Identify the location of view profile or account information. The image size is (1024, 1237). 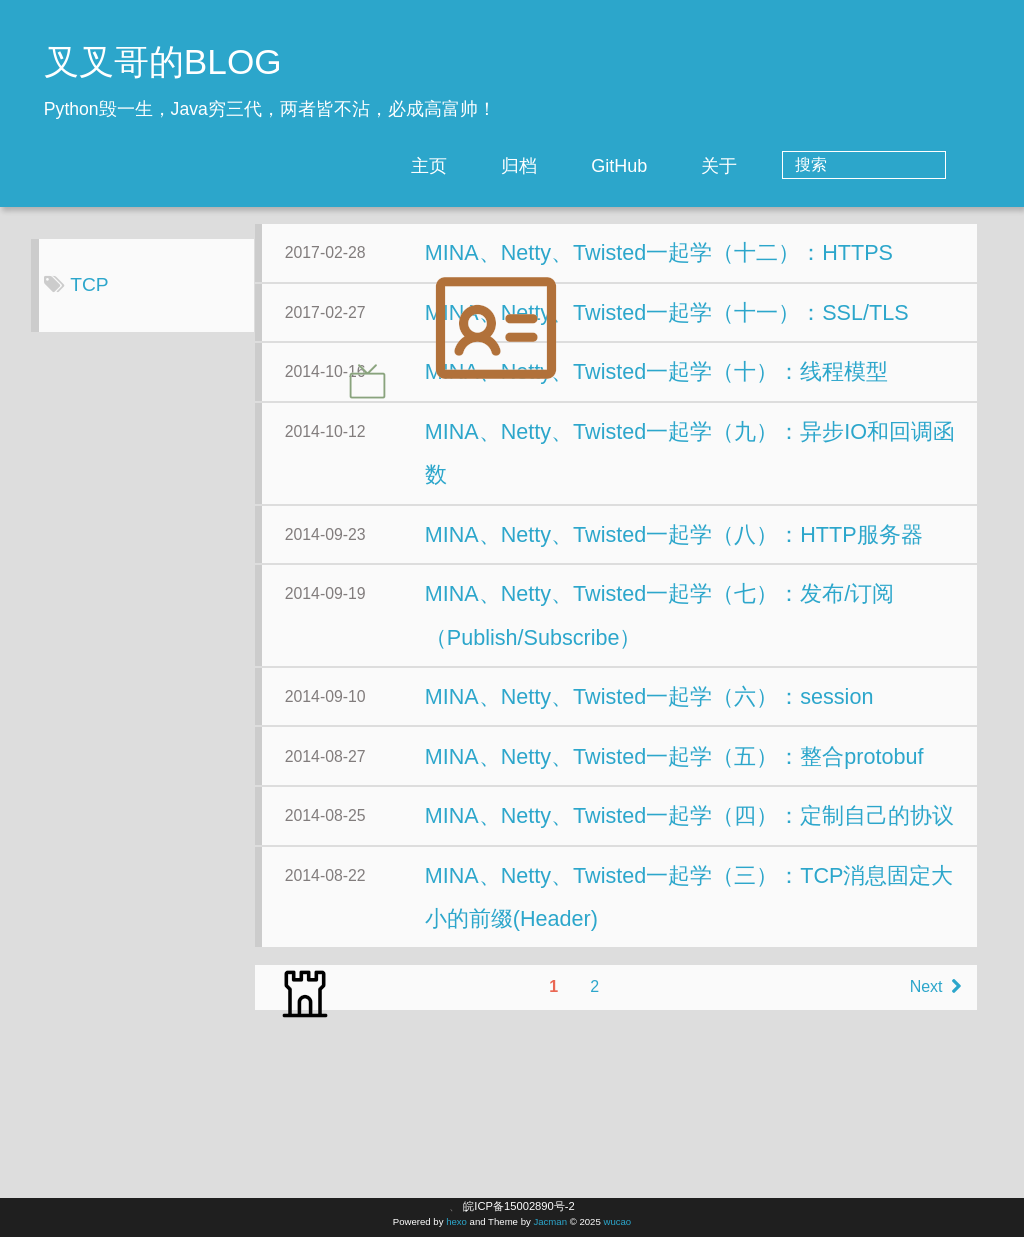
(496, 328).